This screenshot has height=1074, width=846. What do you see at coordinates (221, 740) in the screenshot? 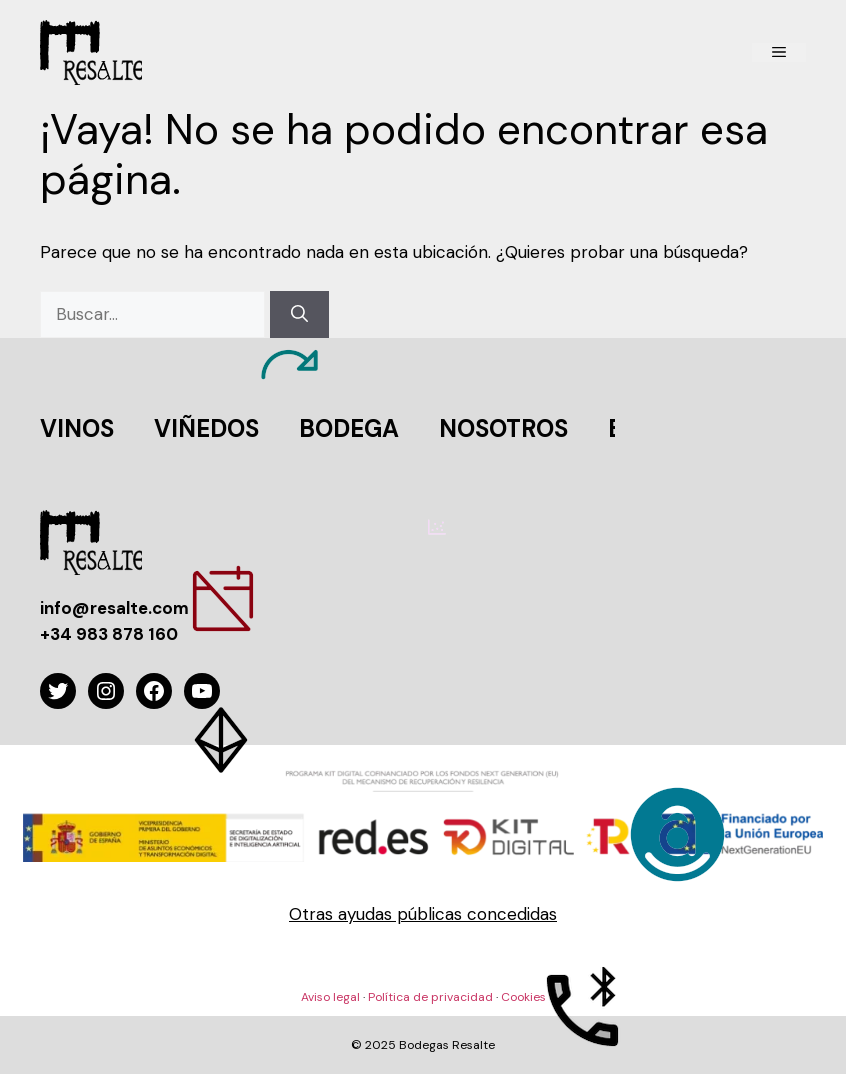
I see `view ethereum wallet or balance` at bounding box center [221, 740].